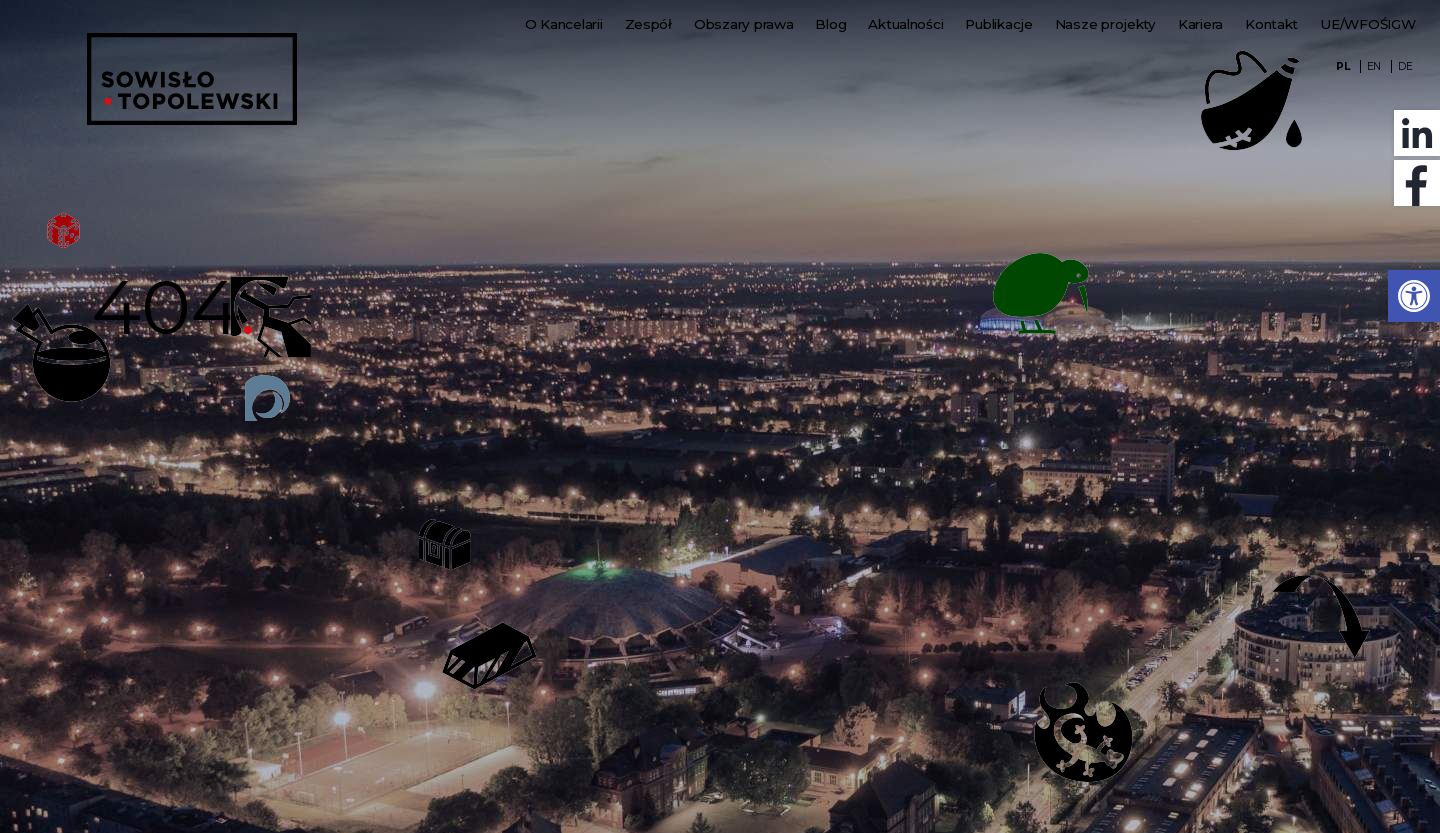 The image size is (1440, 833). Describe the element at coordinates (62, 353) in the screenshot. I see `use a potion or consumable item` at that location.